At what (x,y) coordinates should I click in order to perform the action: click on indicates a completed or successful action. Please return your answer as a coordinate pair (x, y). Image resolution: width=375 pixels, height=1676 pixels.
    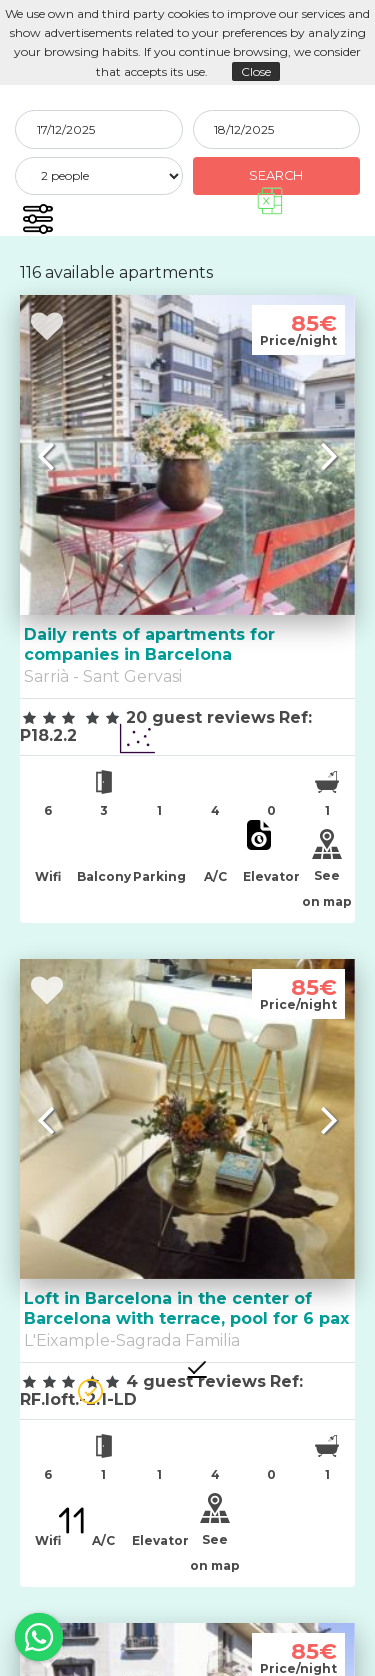
    Looking at the image, I should click on (90, 1391).